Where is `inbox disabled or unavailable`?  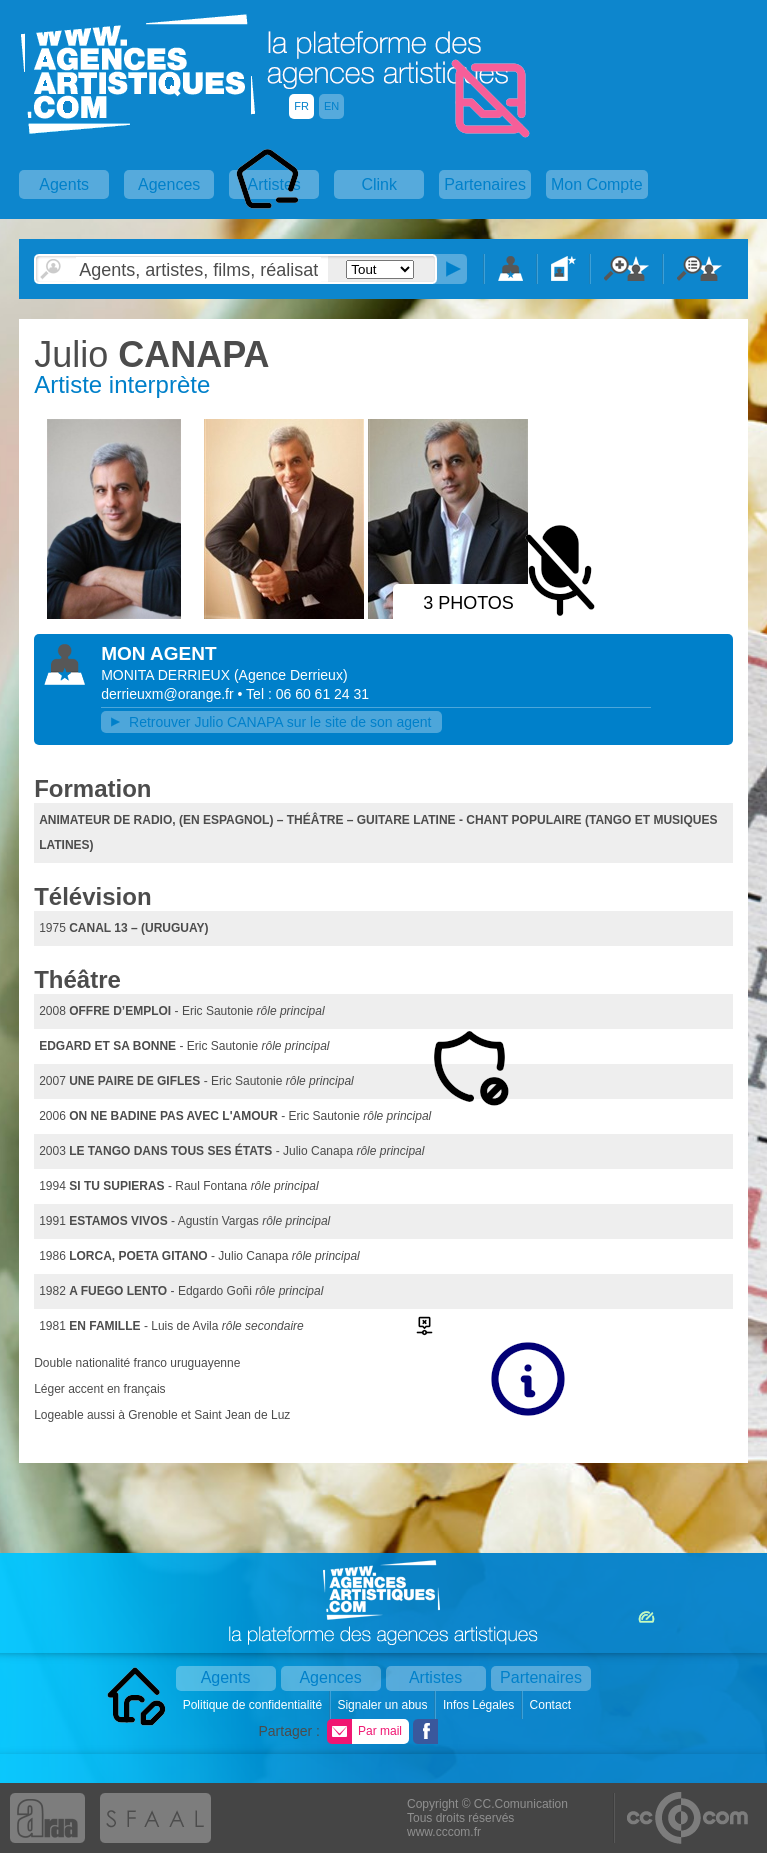
inbox disabled or unavailable is located at coordinates (490, 98).